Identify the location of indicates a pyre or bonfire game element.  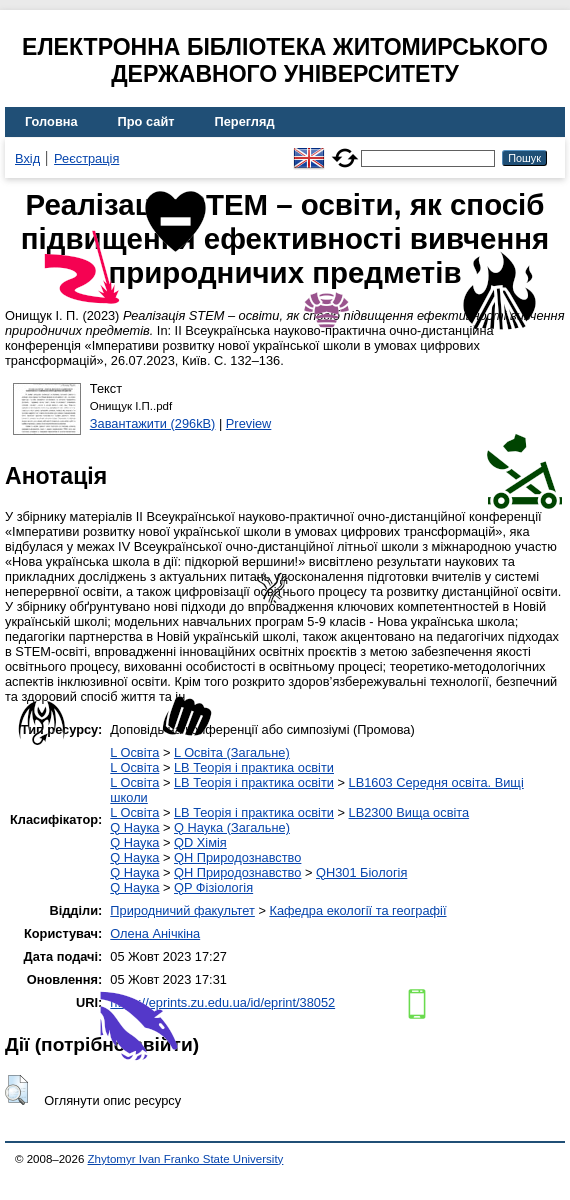
(499, 290).